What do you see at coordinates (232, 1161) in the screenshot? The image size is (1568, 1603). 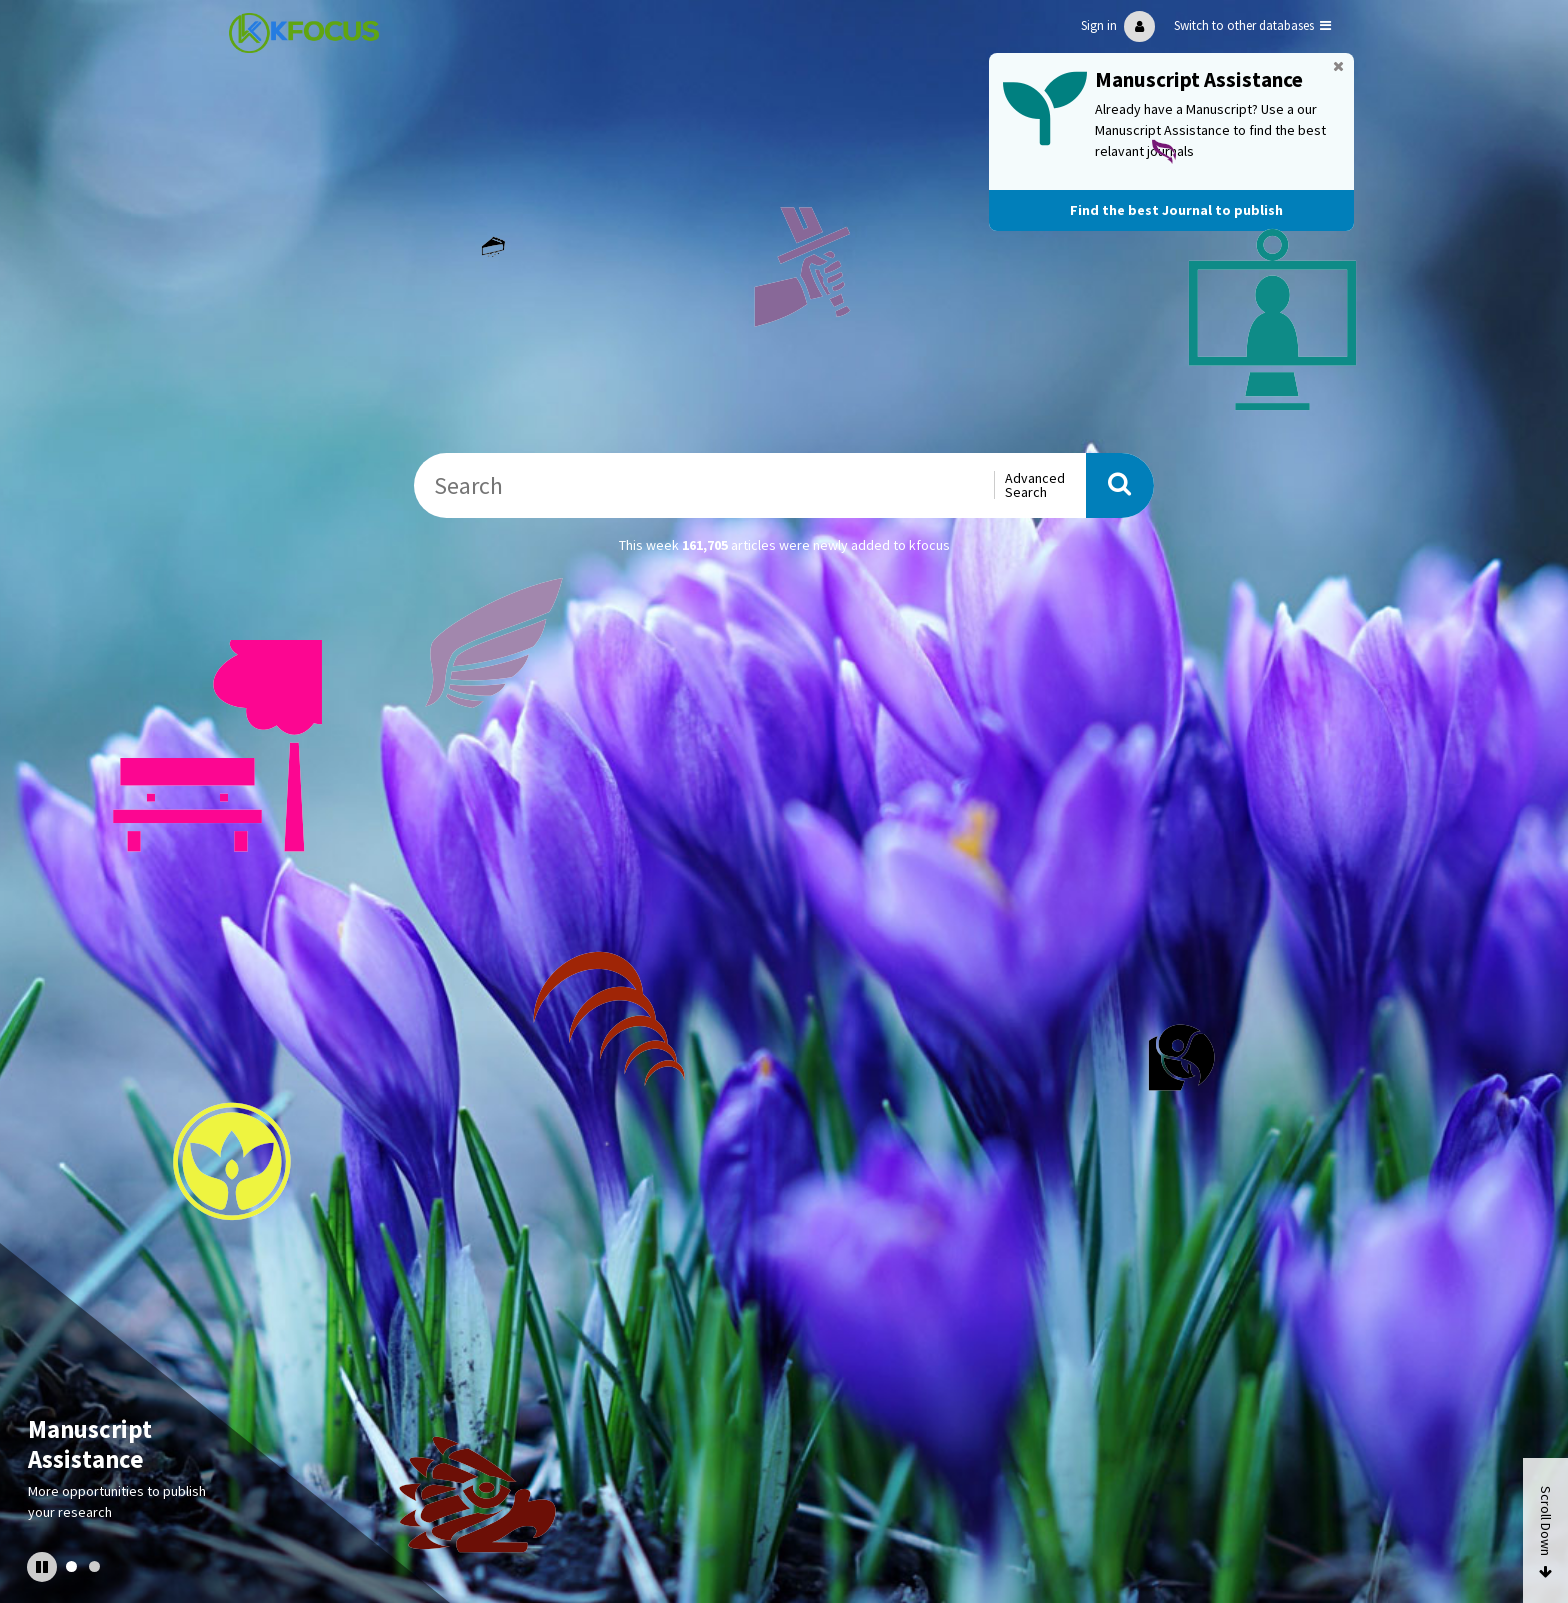 I see `indicates plant growth or gardening feature` at bounding box center [232, 1161].